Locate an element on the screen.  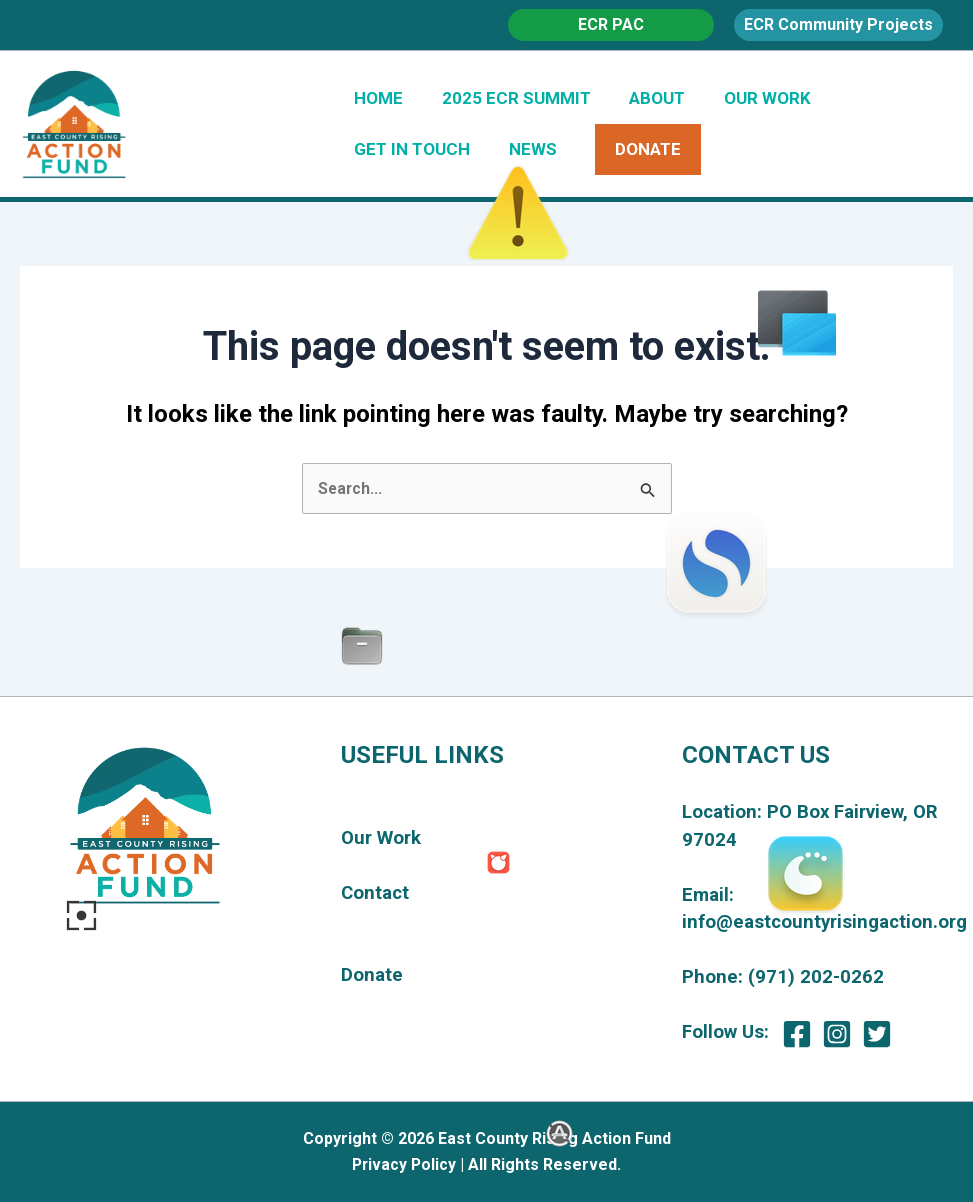
open FreeBSD application is located at coordinates (498, 862).